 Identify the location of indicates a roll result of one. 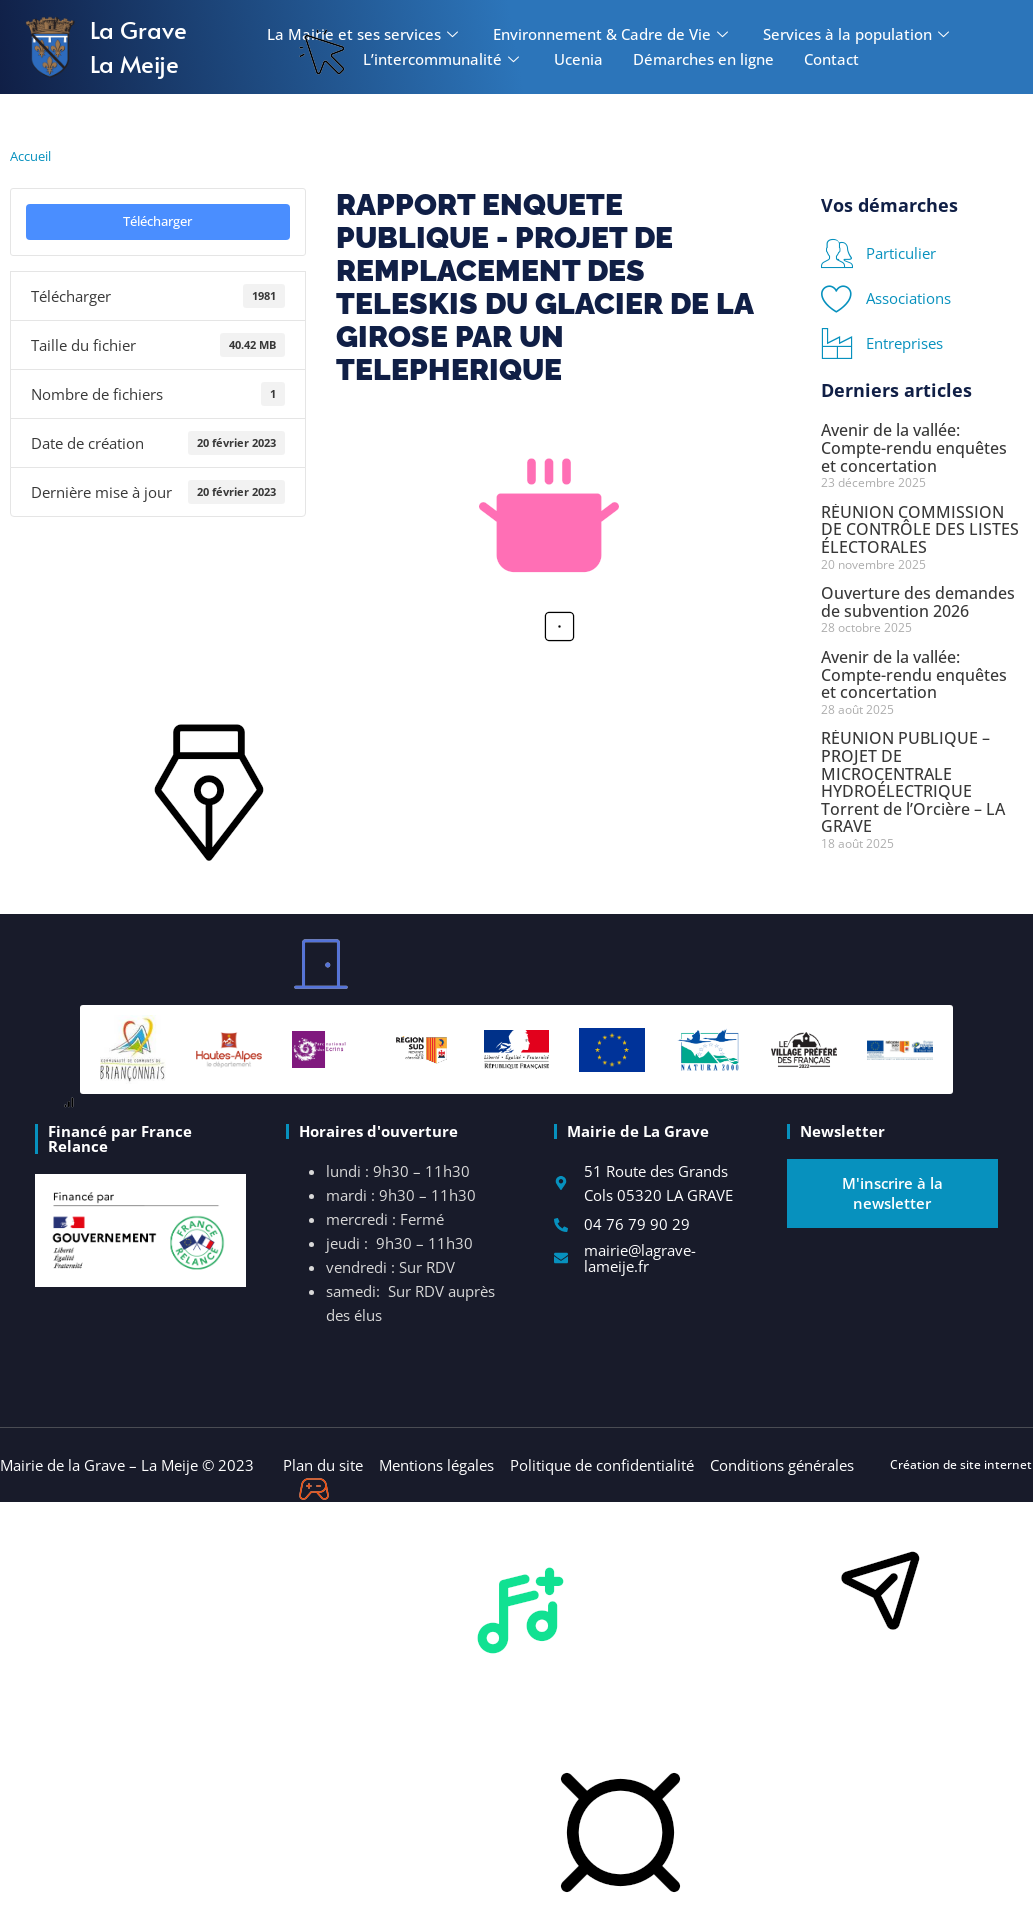
(559, 626).